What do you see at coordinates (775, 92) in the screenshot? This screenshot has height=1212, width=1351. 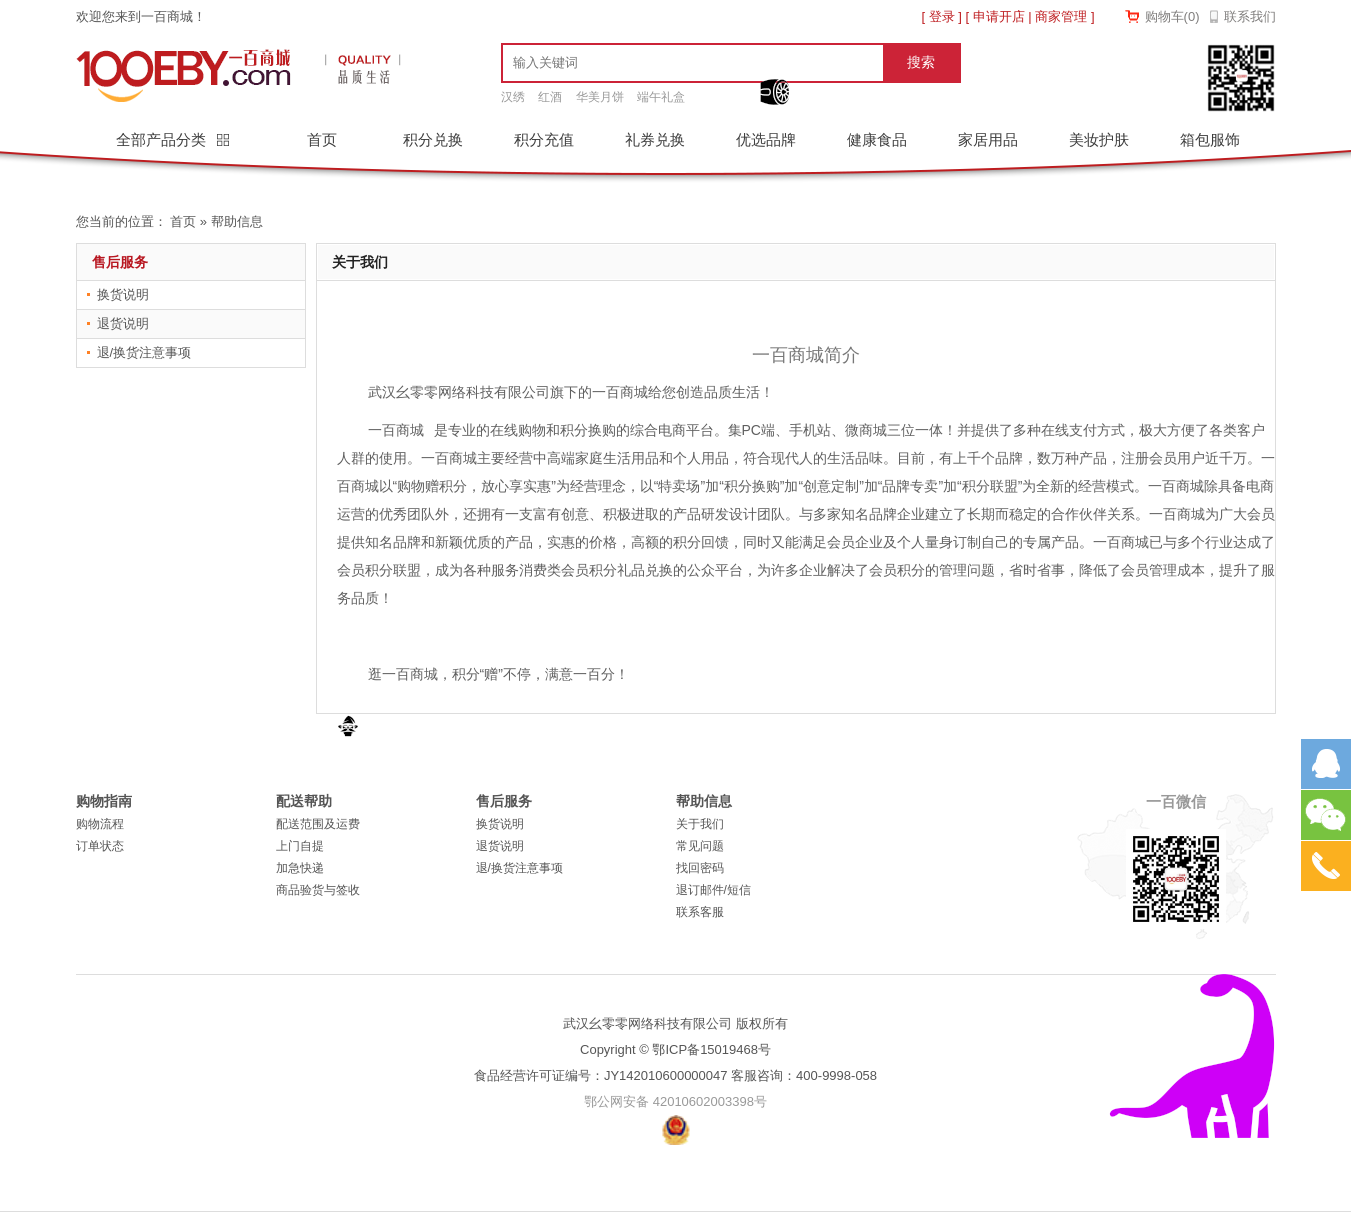 I see `access turbine or engine controls` at bounding box center [775, 92].